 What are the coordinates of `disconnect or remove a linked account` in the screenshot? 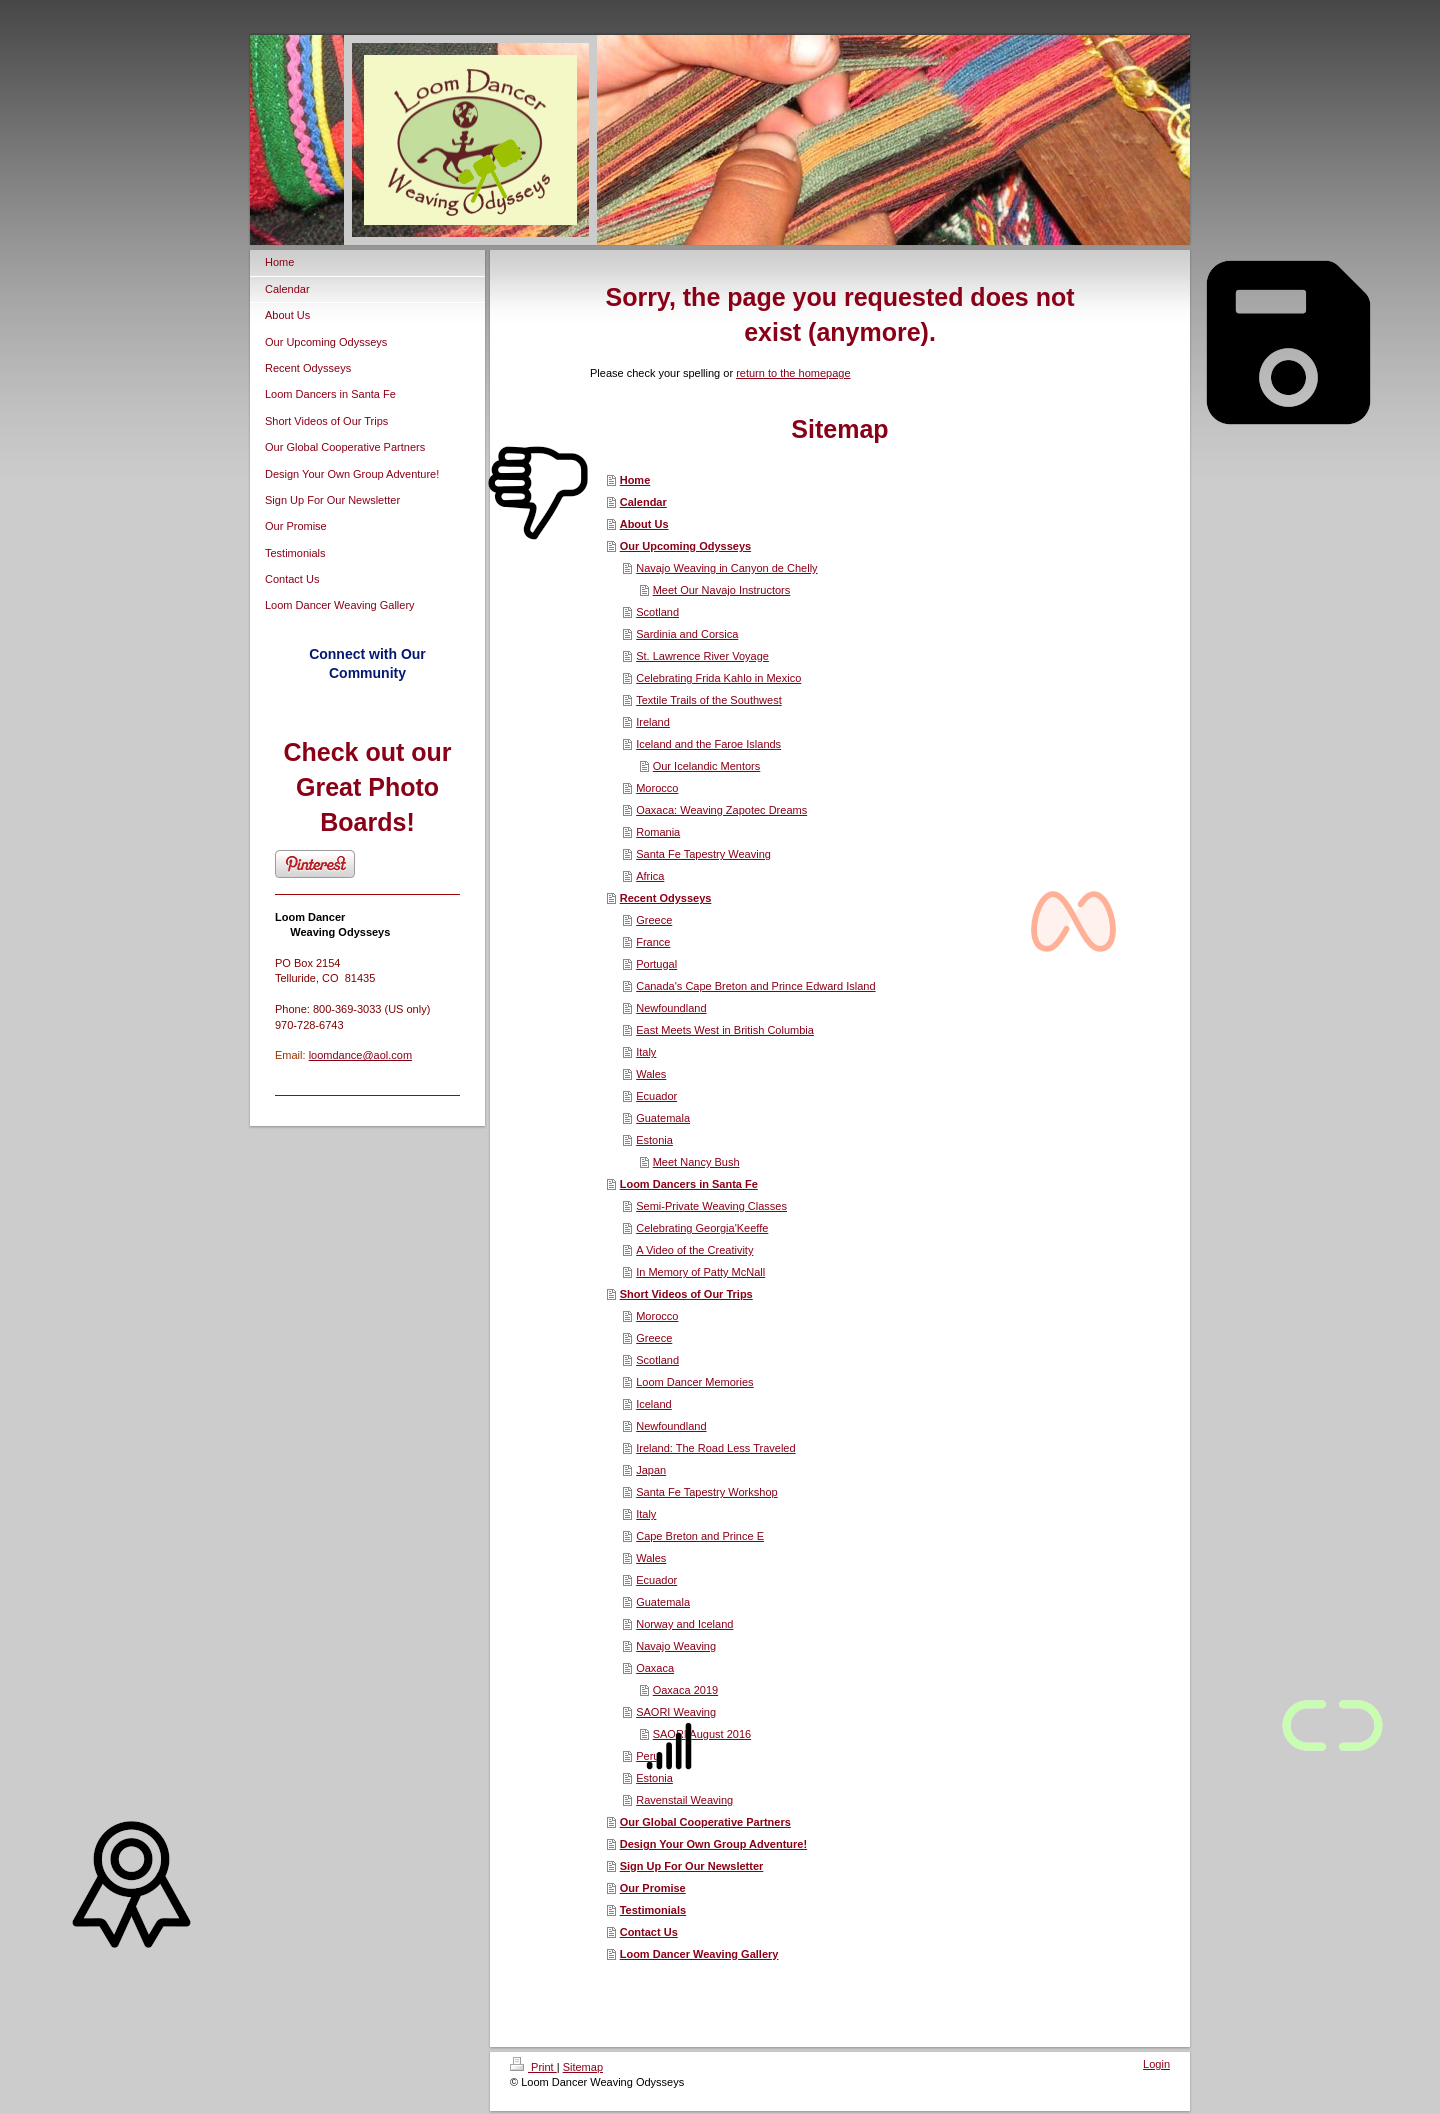 It's located at (1332, 1725).